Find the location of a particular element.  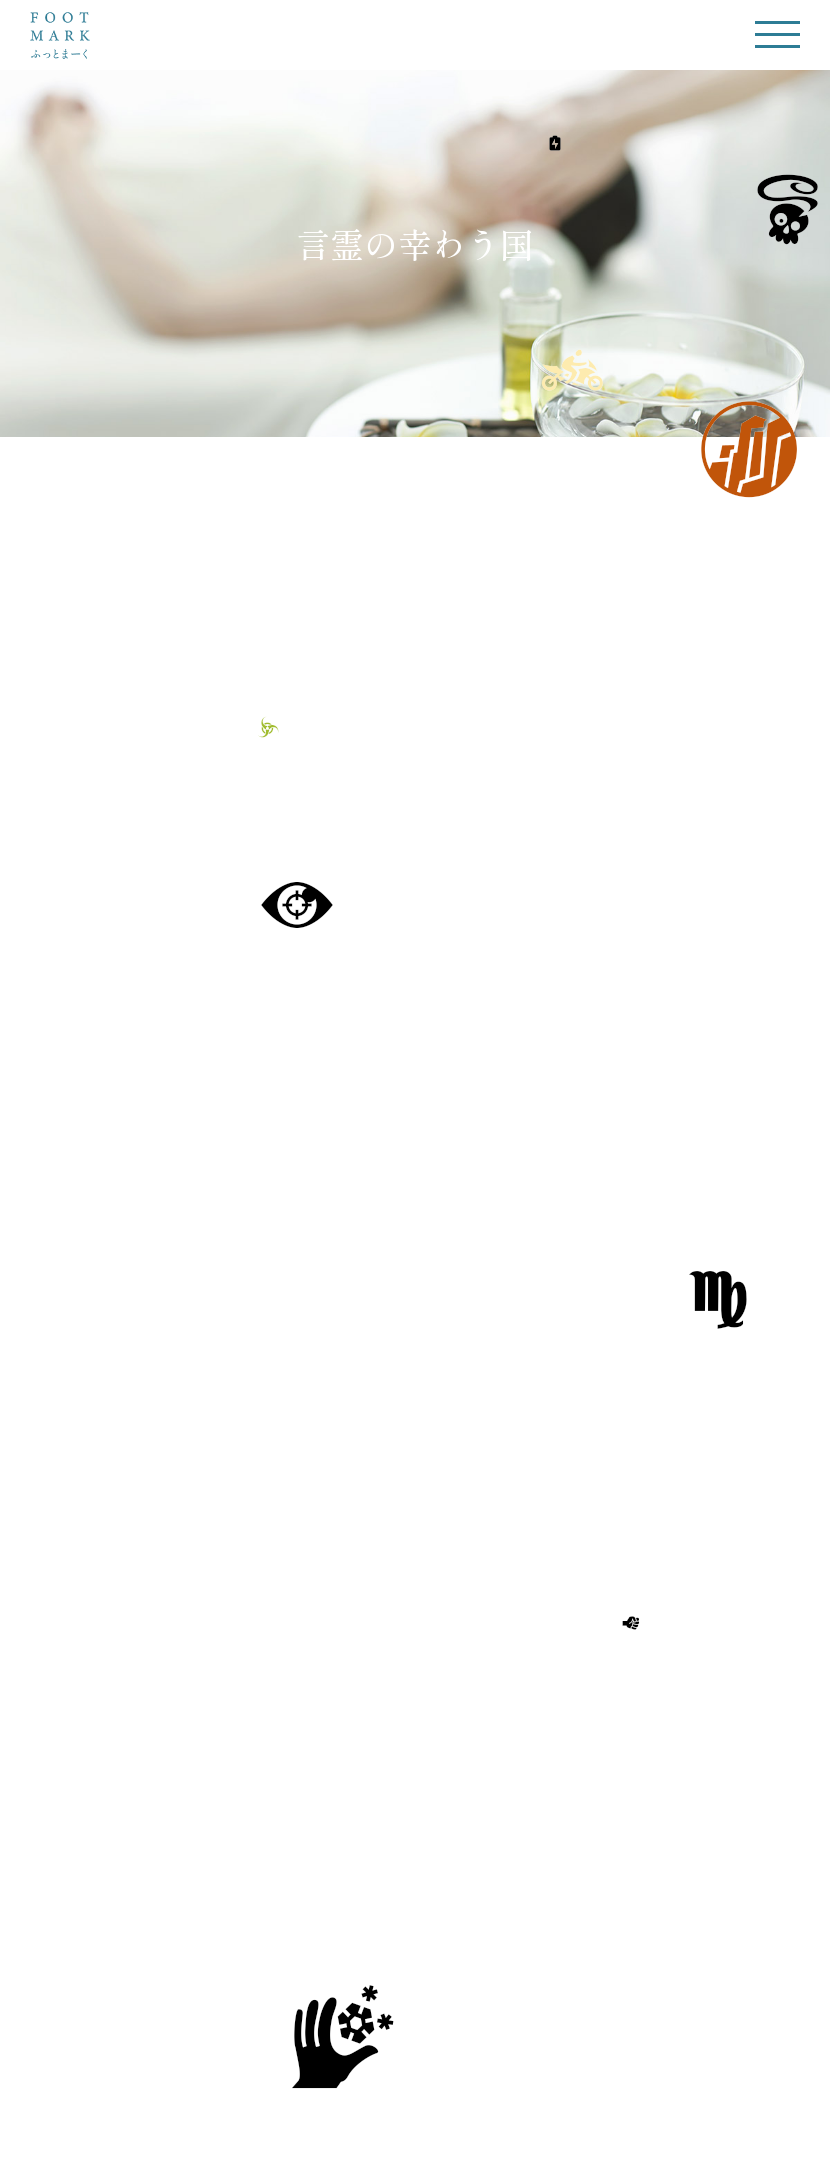

rock move in a rock-paper-scissors game is located at coordinates (631, 1622).